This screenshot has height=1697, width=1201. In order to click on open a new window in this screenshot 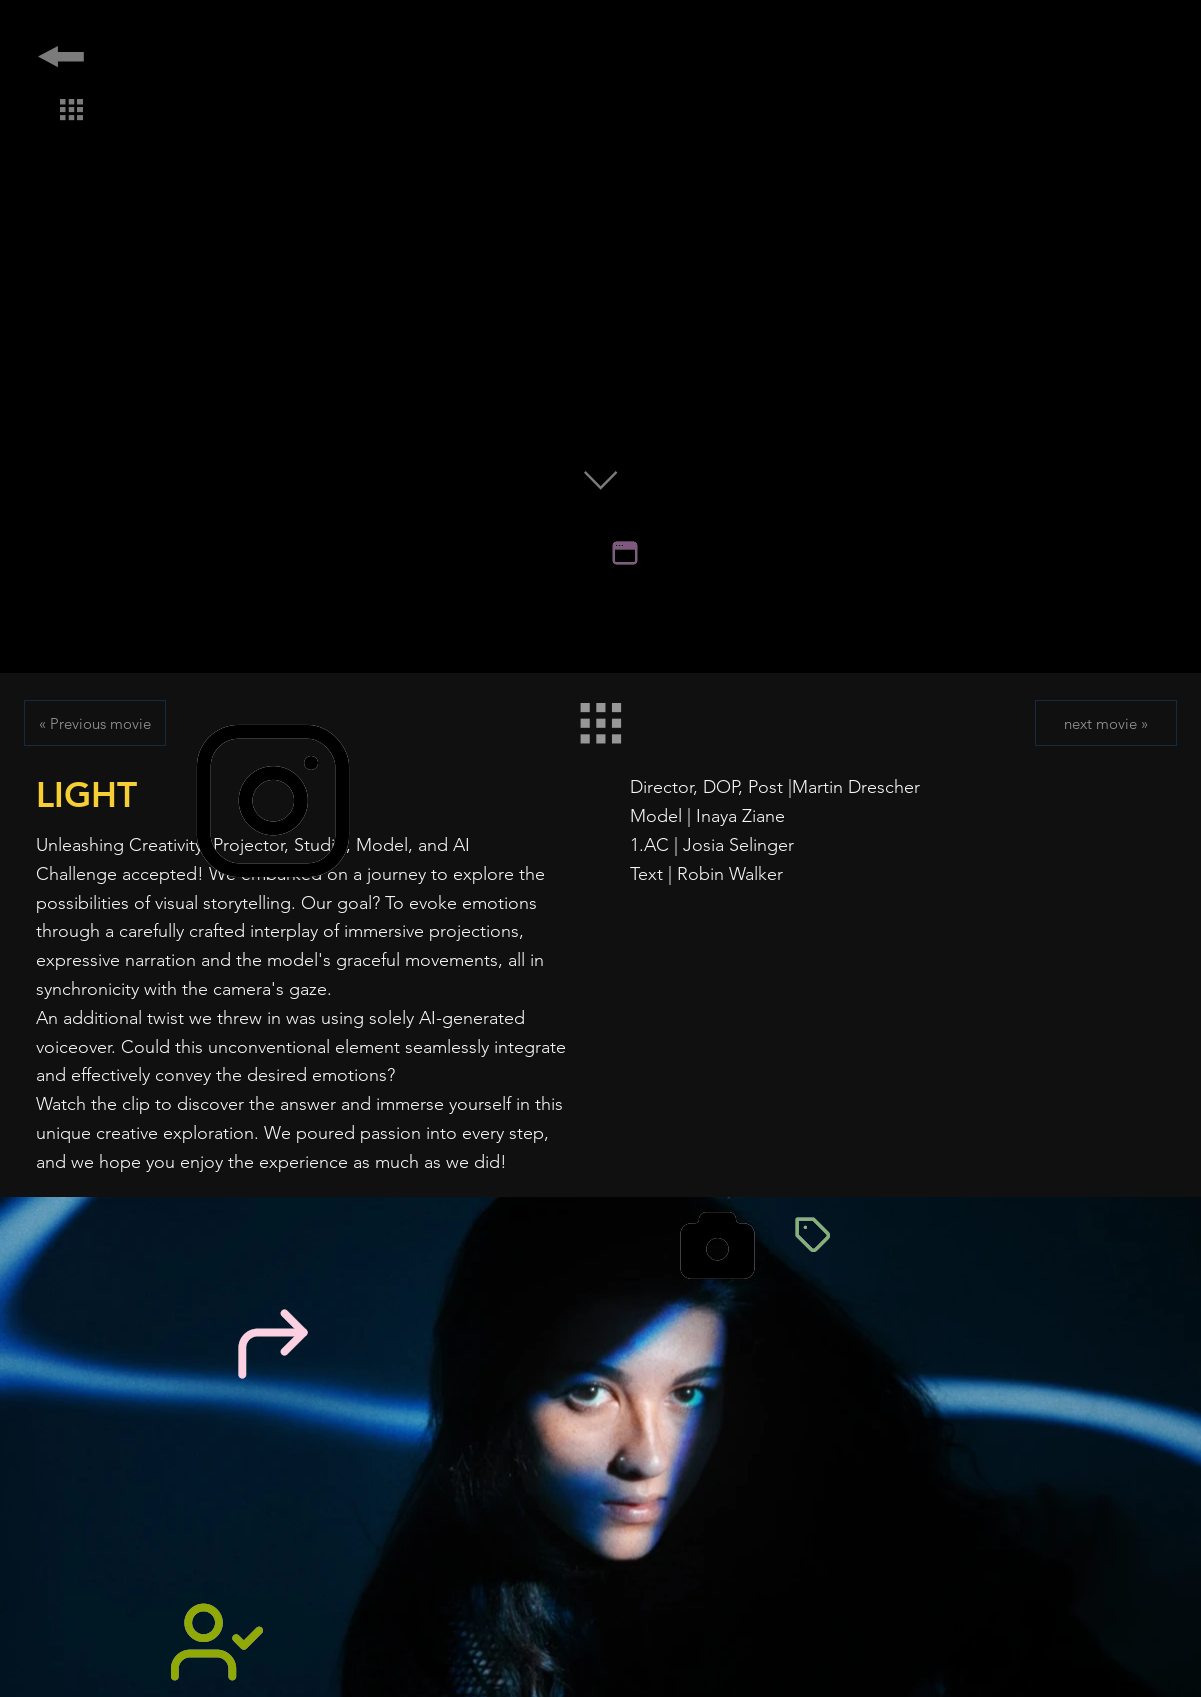, I will do `click(625, 553)`.